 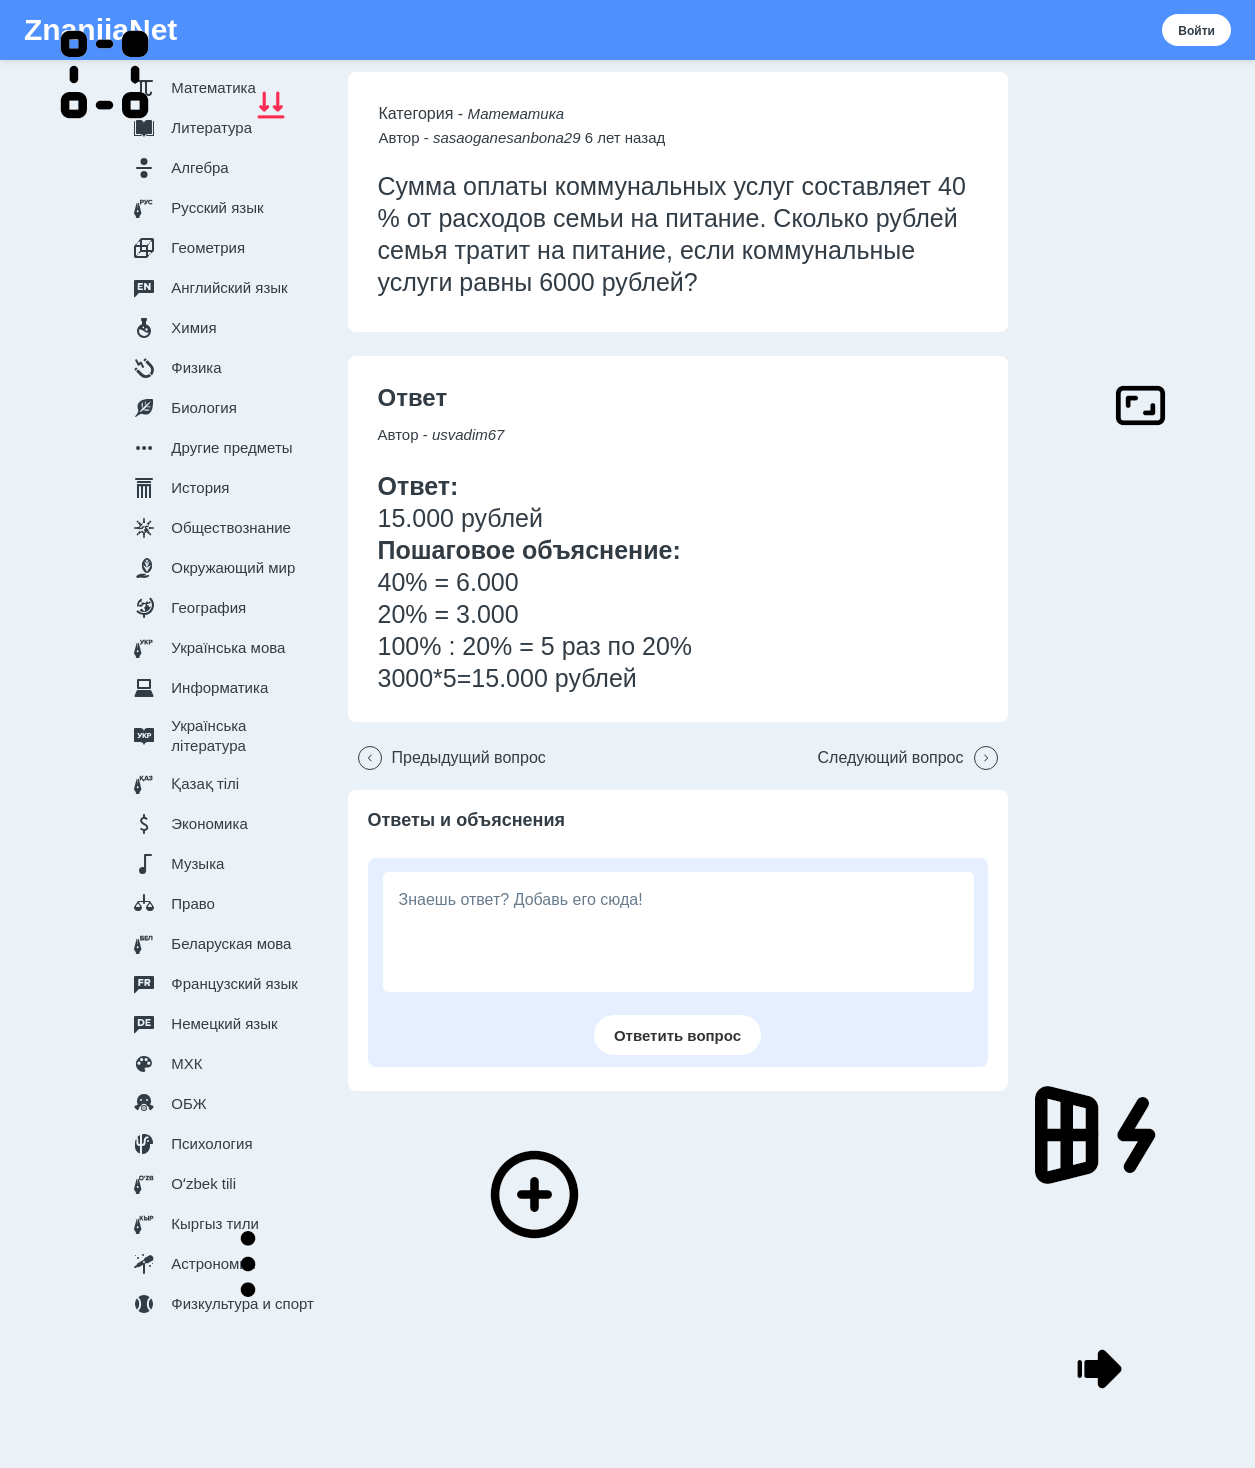 I want to click on add a new item, so click(x=534, y=1194).